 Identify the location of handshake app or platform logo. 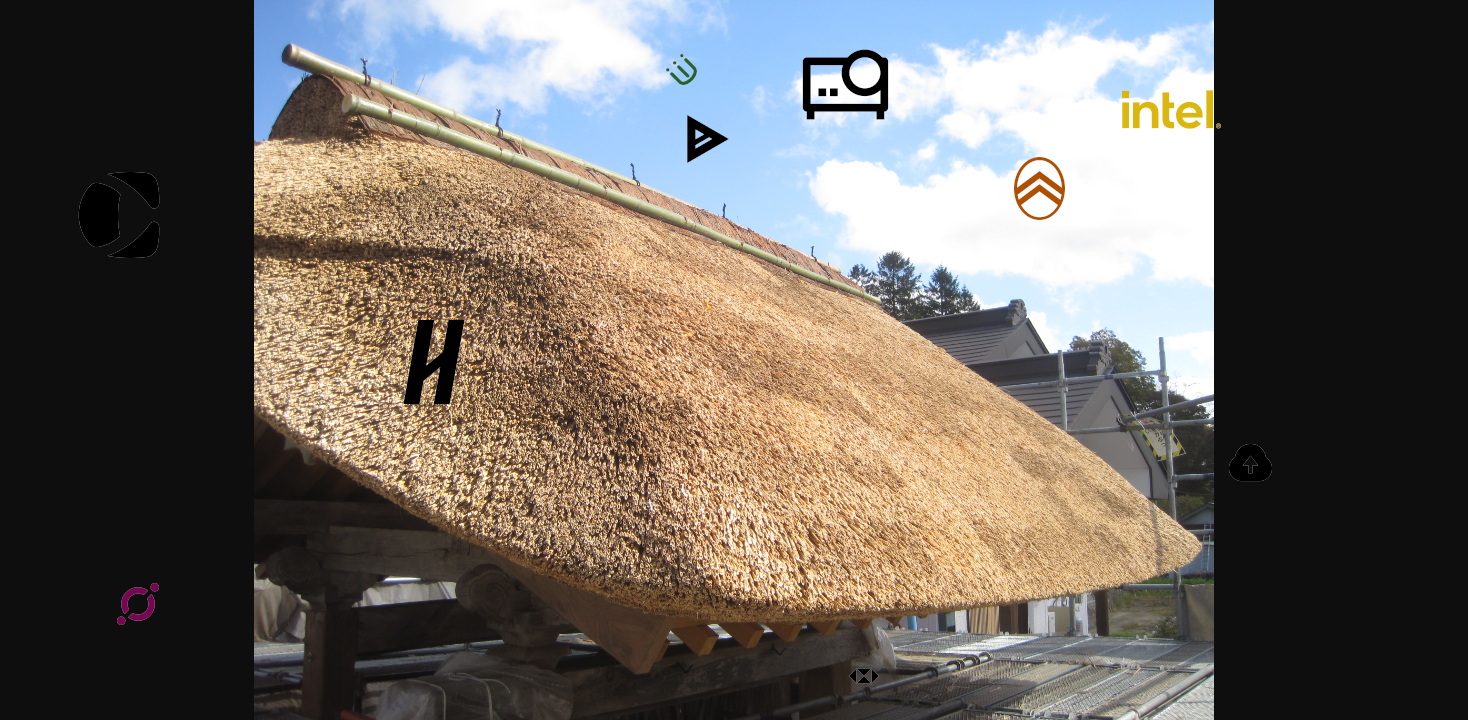
(434, 362).